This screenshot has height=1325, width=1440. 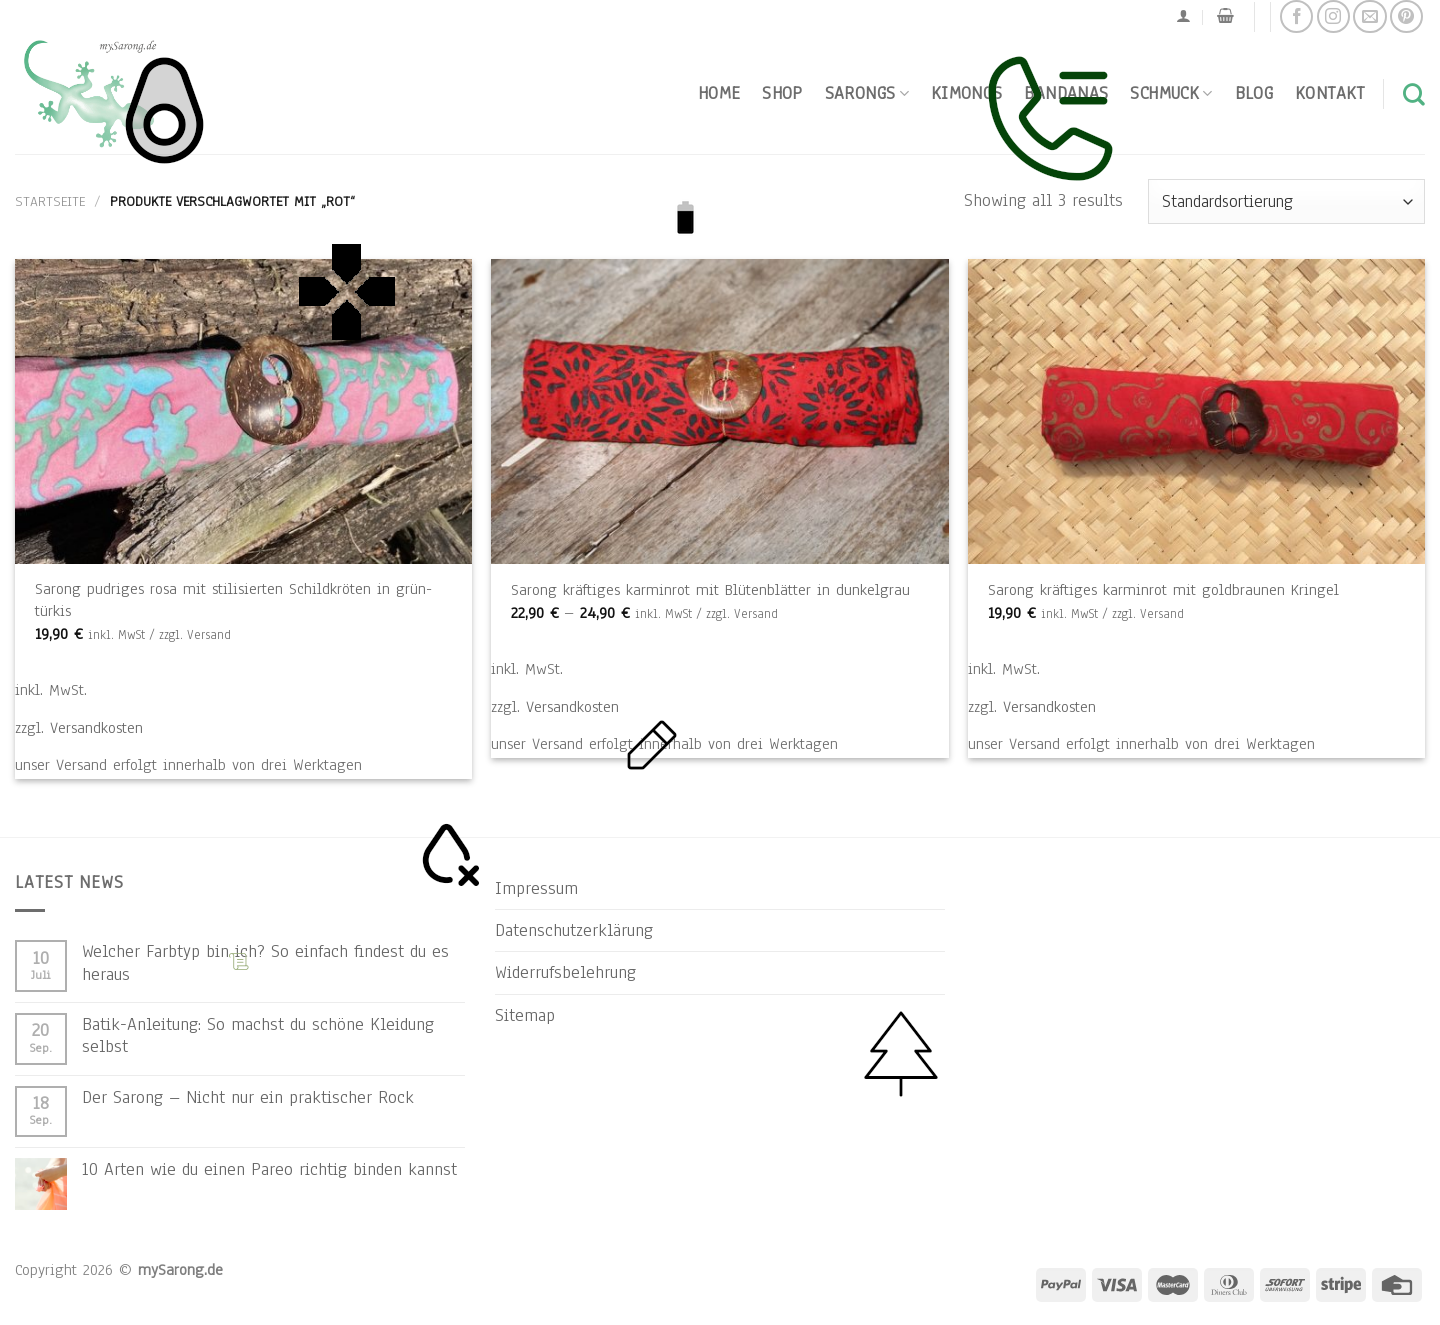 What do you see at coordinates (347, 292) in the screenshot?
I see `access games or gaming section` at bounding box center [347, 292].